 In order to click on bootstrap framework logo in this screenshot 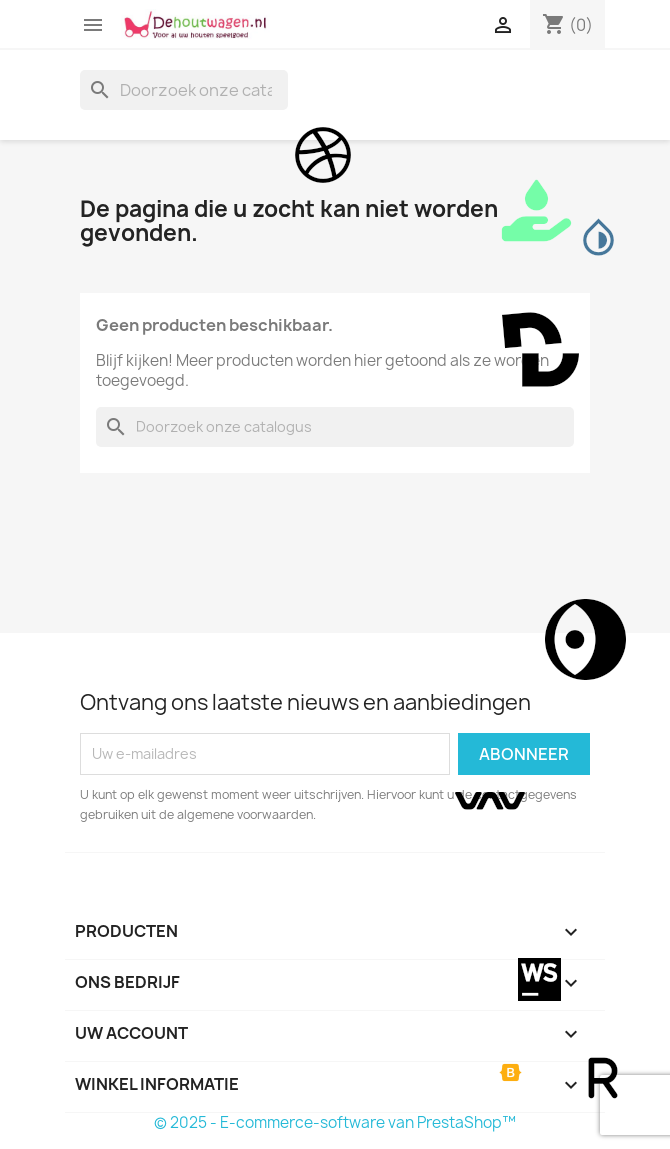, I will do `click(510, 1072)`.